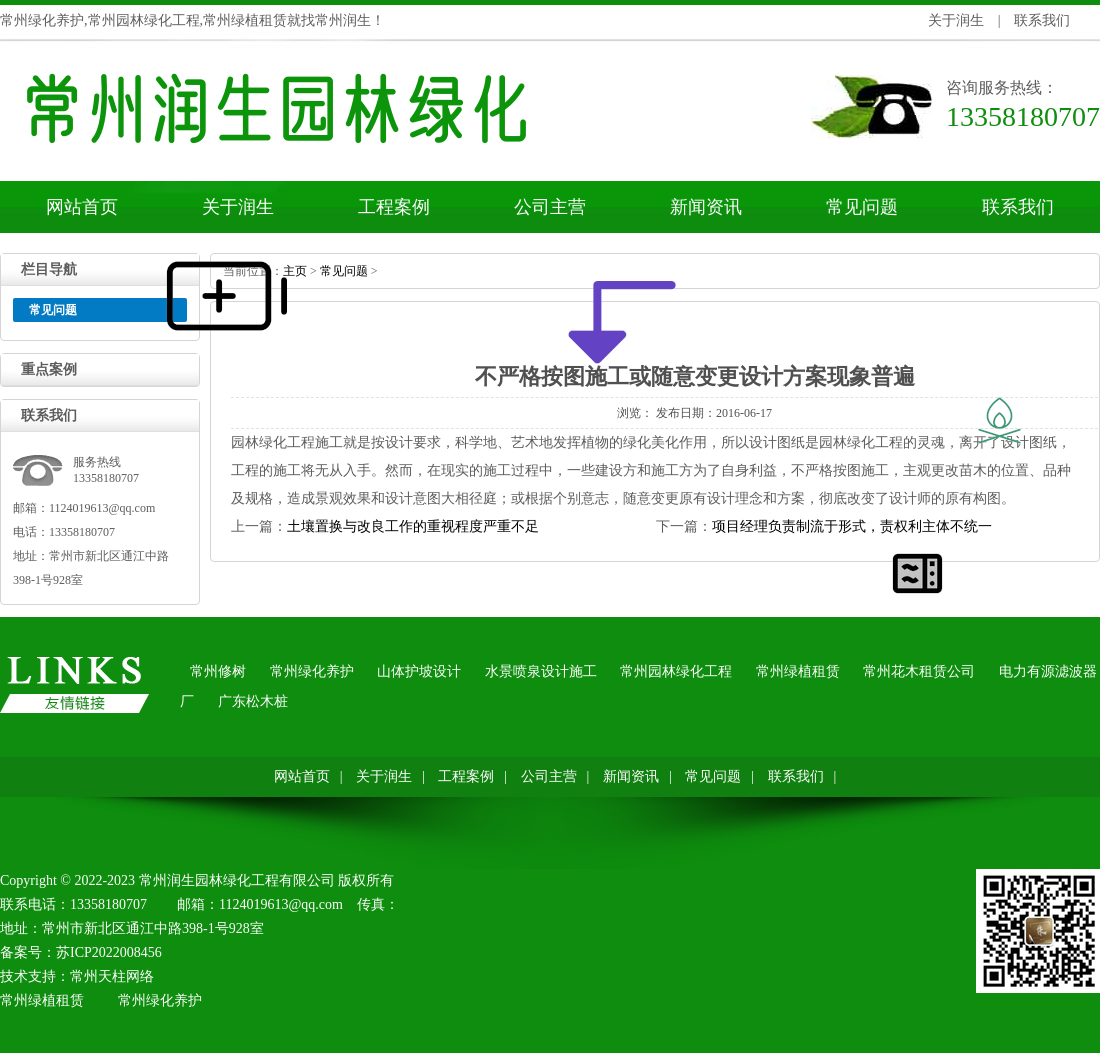 The width and height of the screenshot is (1100, 1053). I want to click on go back and down in navigation, so click(618, 314).